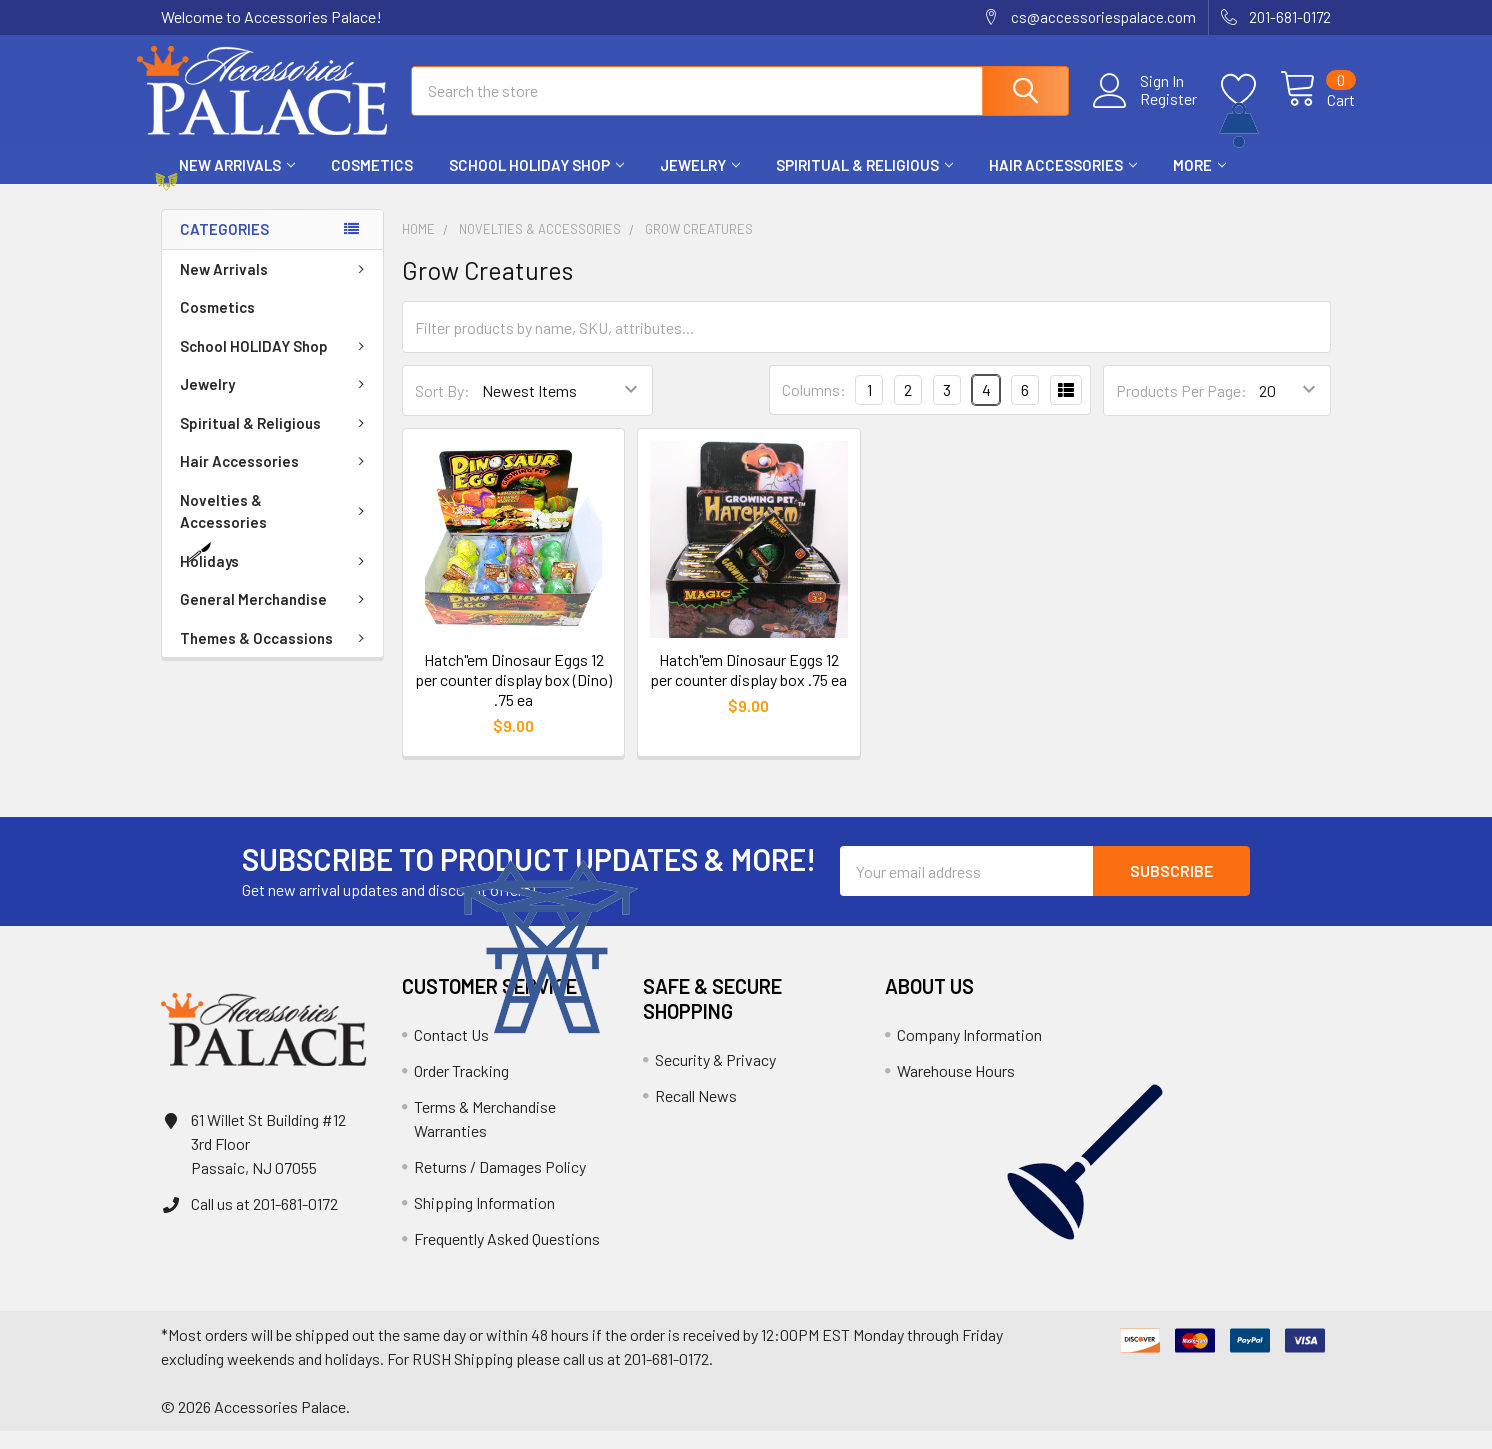  I want to click on indicates power grid or electrical infrastructure, so click(547, 951).